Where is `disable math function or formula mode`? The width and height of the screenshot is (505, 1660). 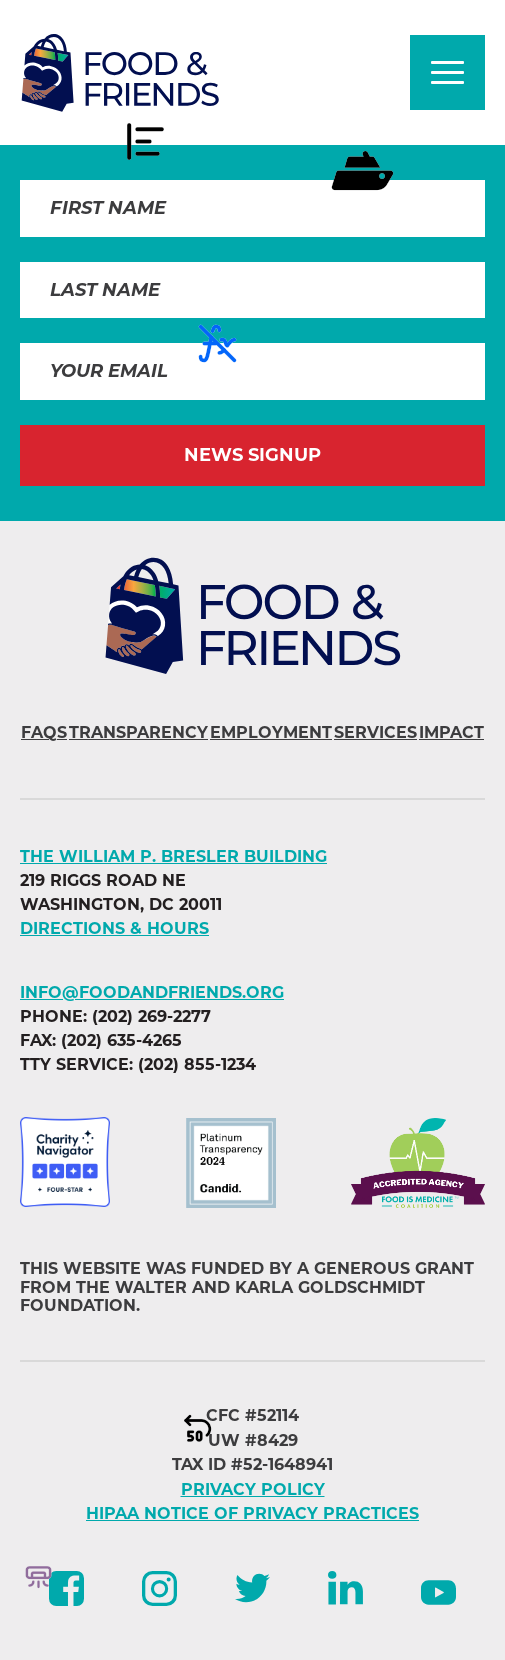
disable math function or formula mode is located at coordinates (217, 343).